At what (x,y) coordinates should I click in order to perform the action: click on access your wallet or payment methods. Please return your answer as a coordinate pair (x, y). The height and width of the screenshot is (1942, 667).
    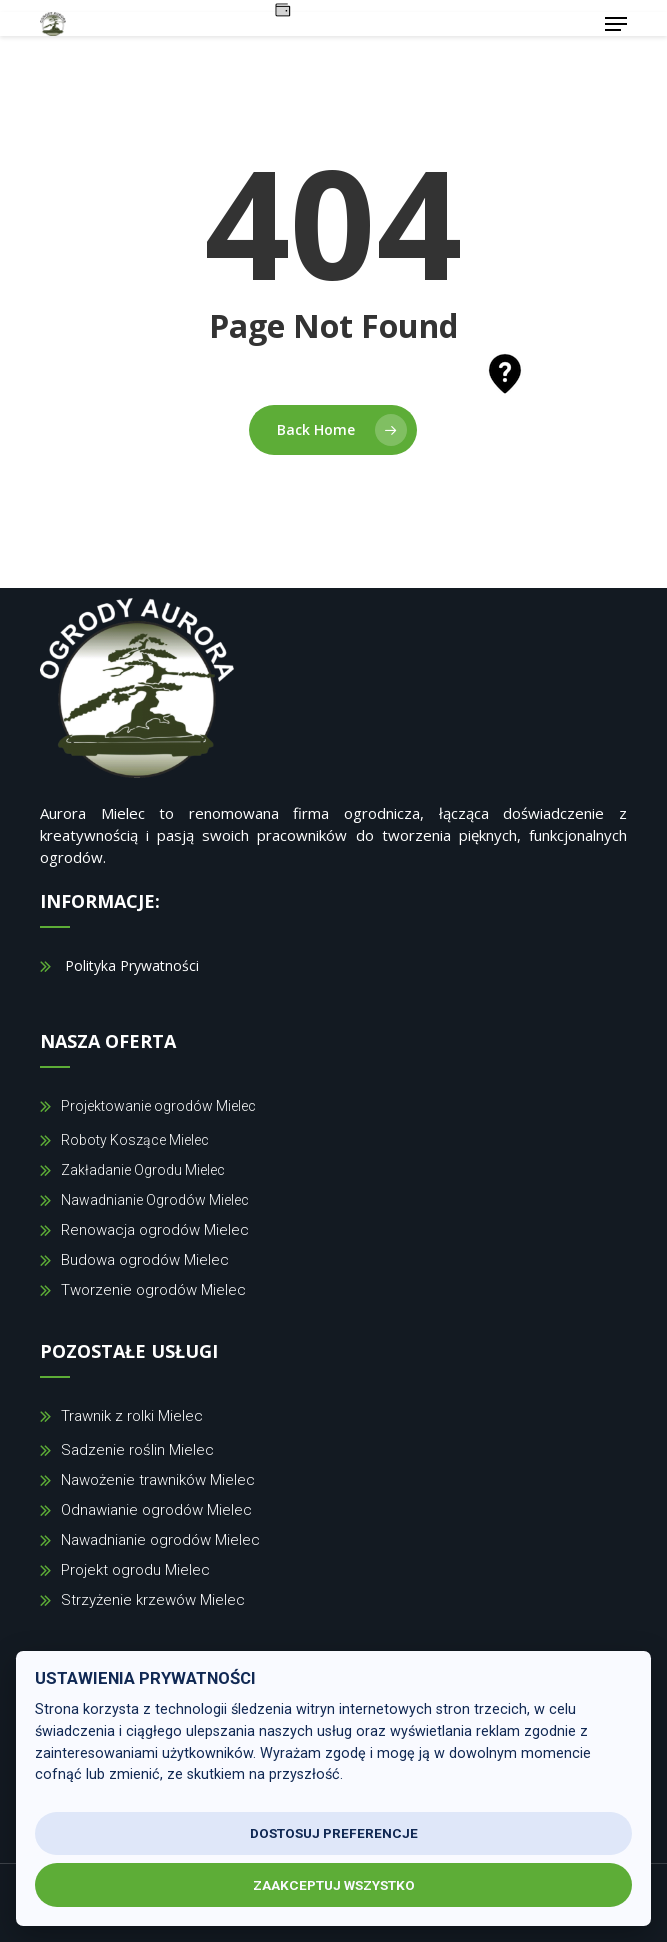
    Looking at the image, I should click on (282, 10).